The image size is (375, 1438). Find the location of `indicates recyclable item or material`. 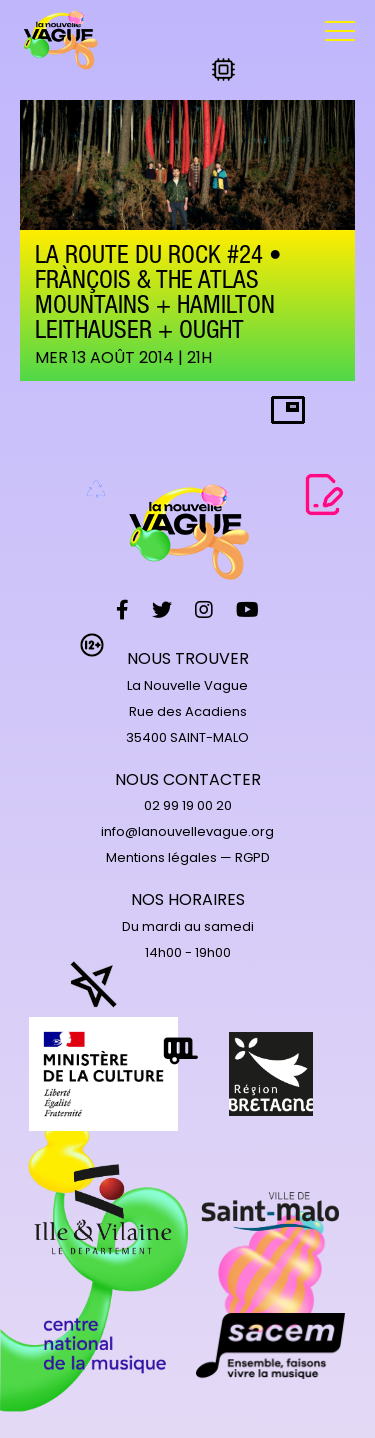

indicates recyclable item or material is located at coordinates (96, 489).